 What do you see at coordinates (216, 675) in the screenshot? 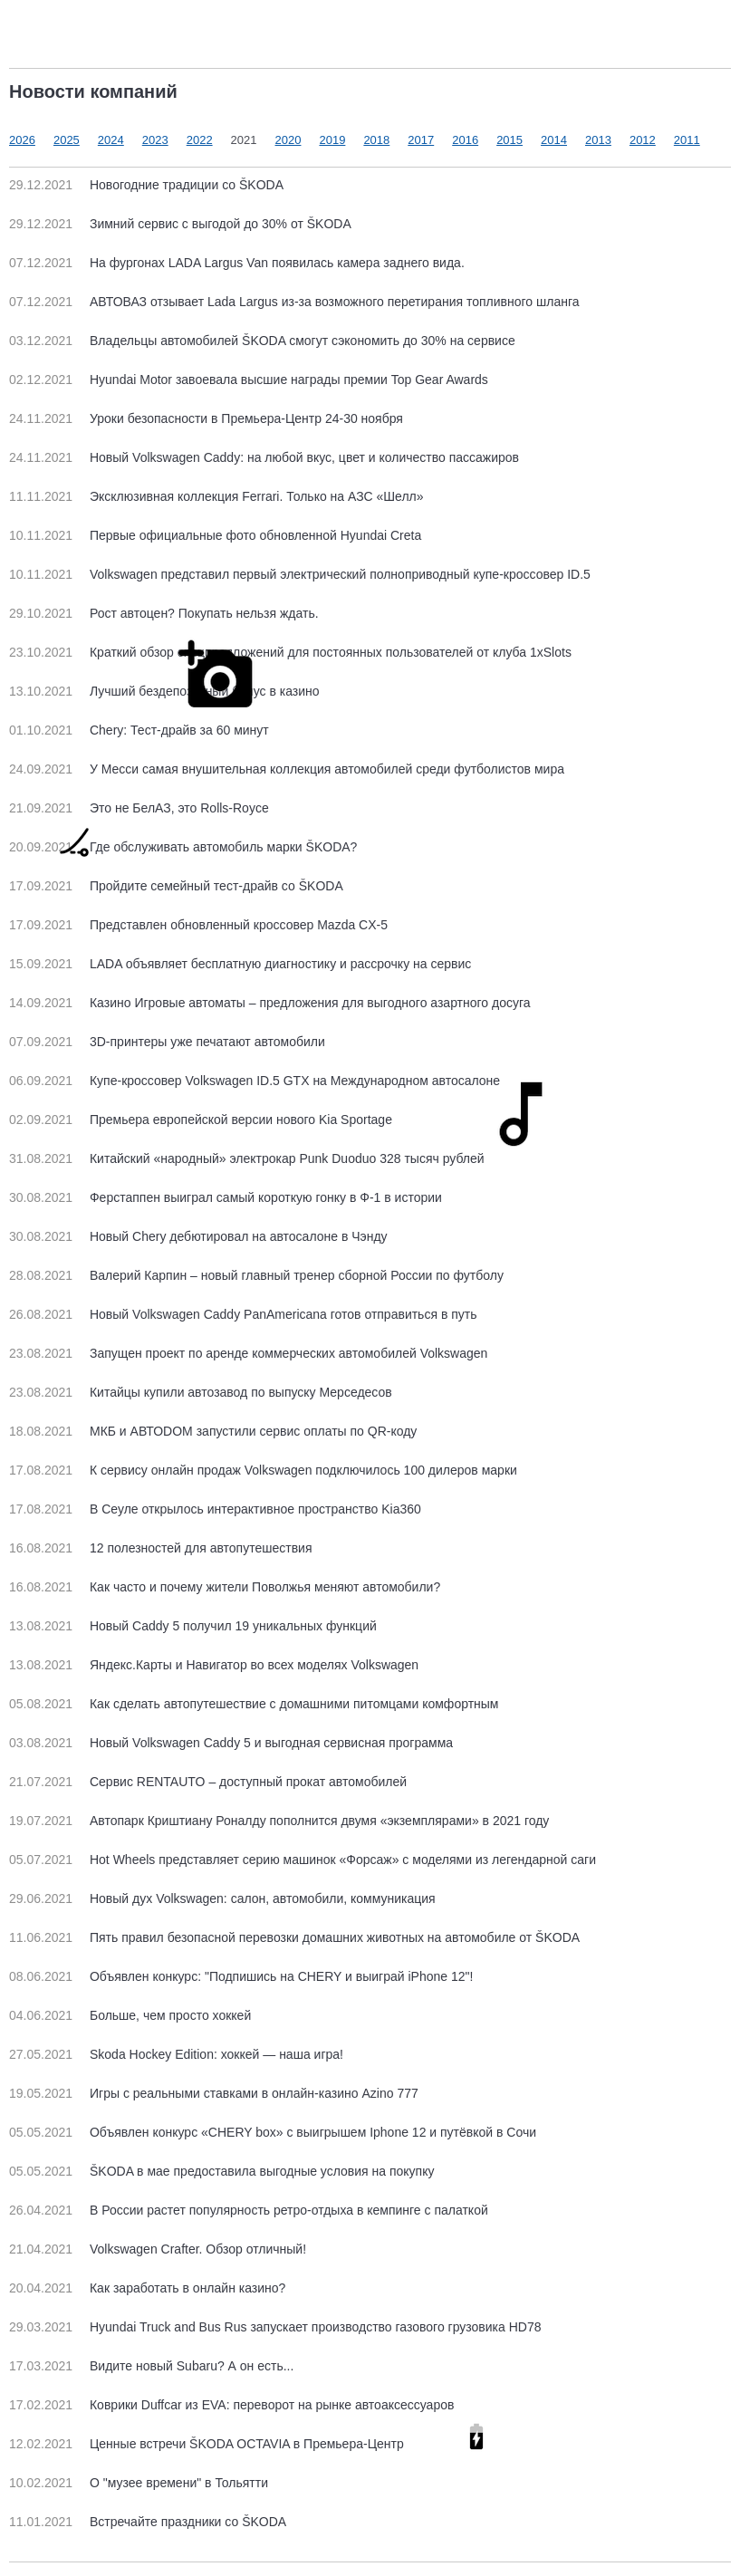
I see `add a new photo` at bounding box center [216, 675].